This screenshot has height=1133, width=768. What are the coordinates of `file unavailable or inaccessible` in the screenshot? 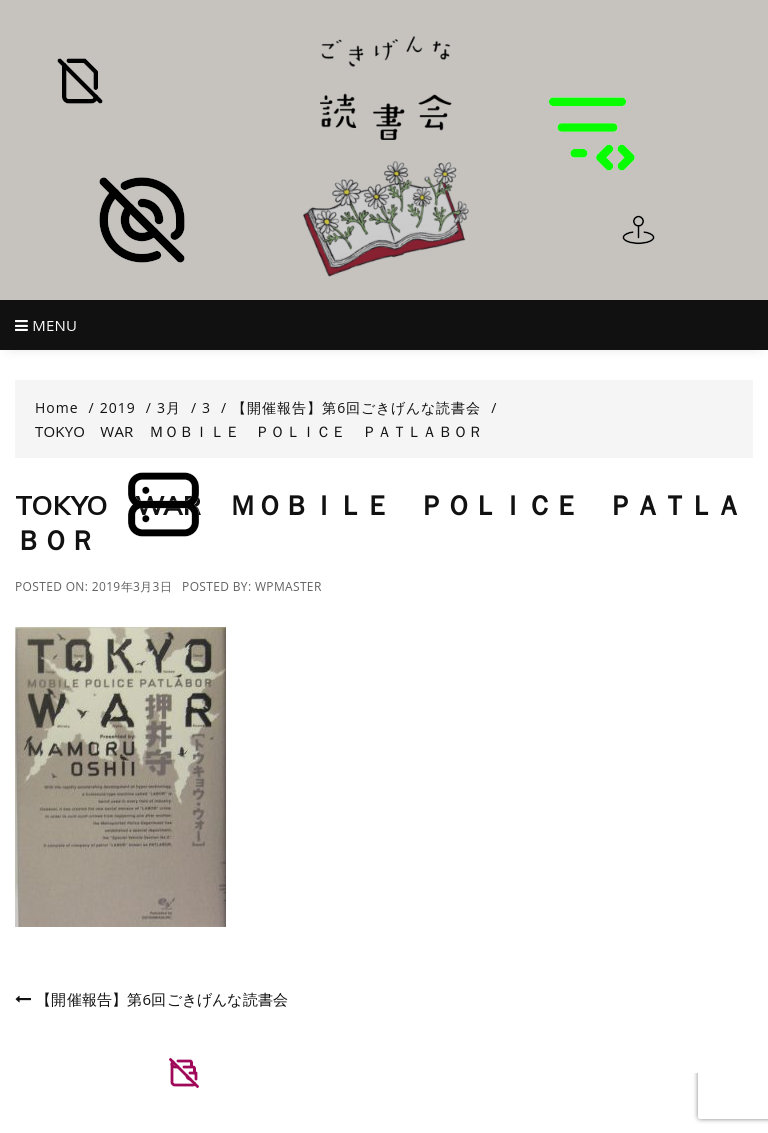 It's located at (80, 81).